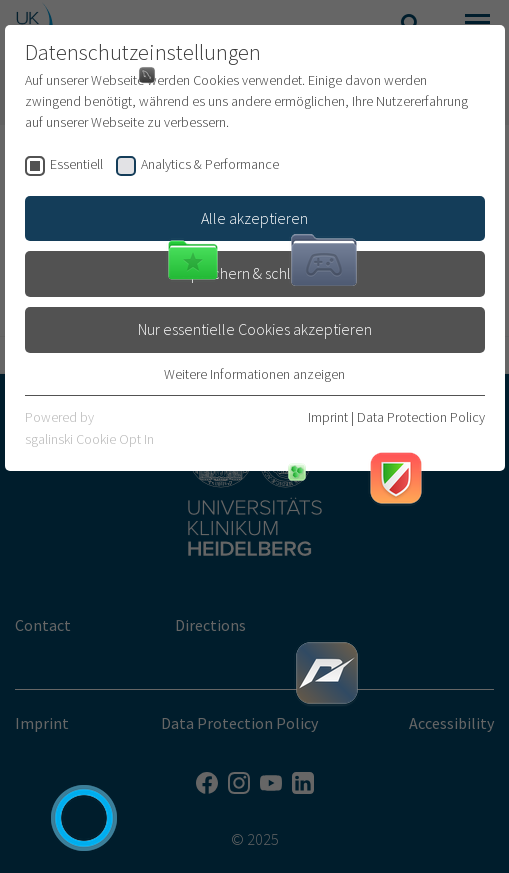 The width and height of the screenshot is (509, 873). What do you see at coordinates (396, 478) in the screenshot?
I see `open firewall configuration settings` at bounding box center [396, 478].